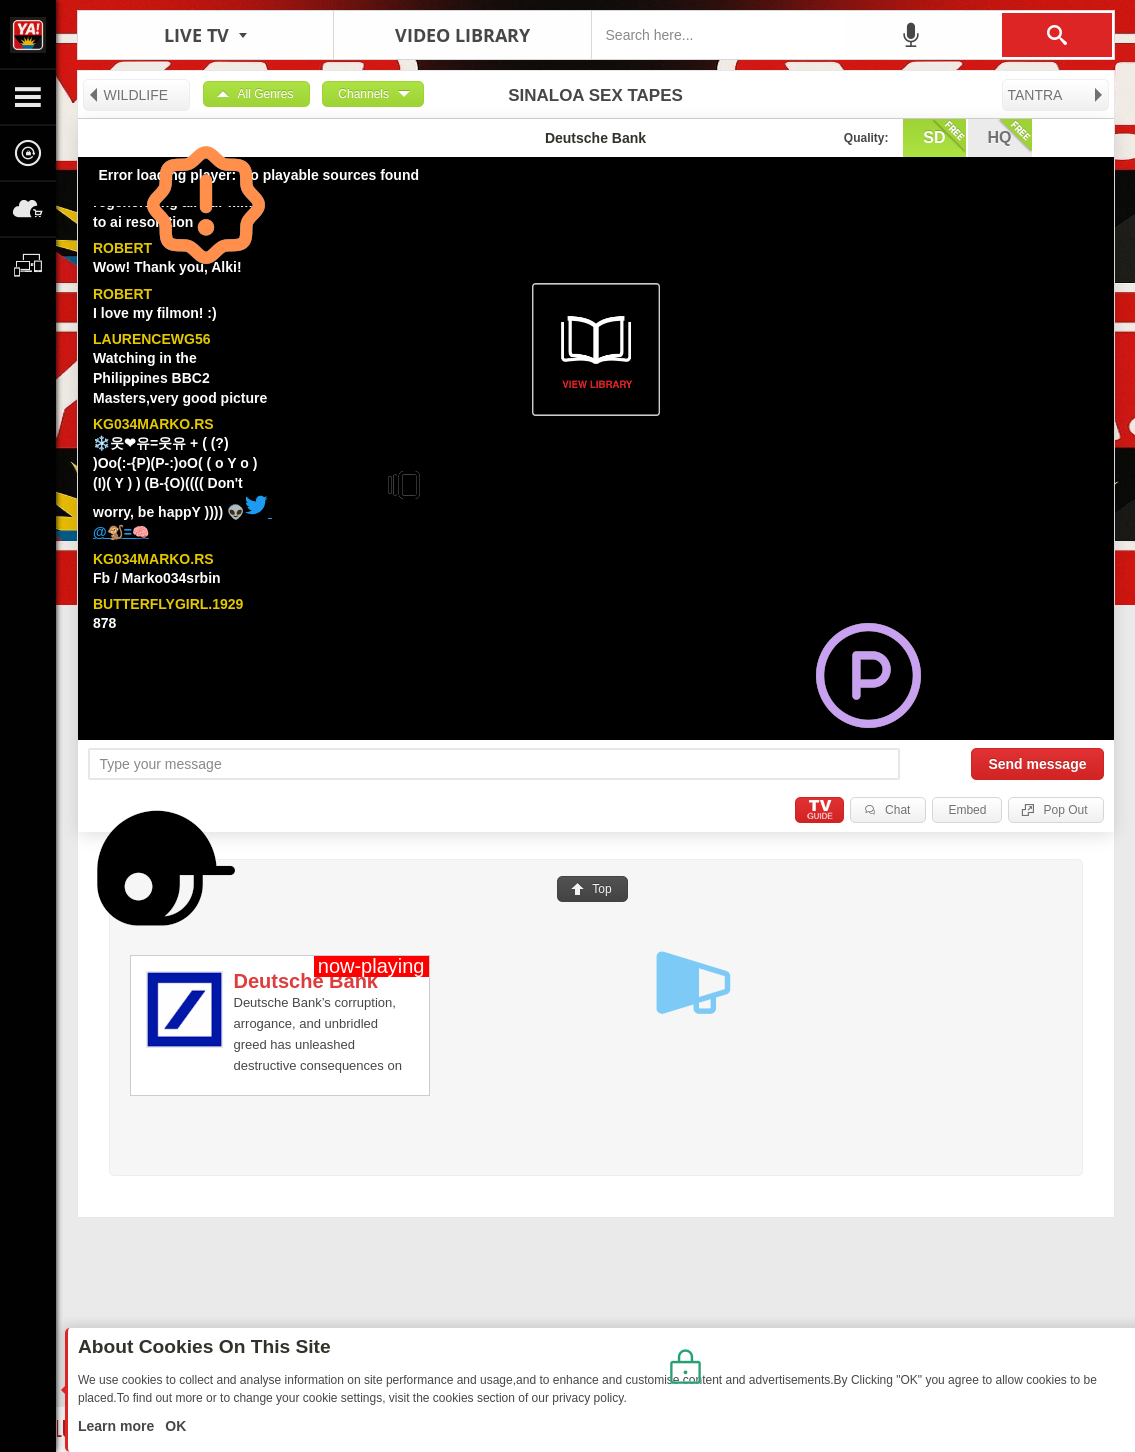  What do you see at coordinates (690, 985) in the screenshot?
I see `make an announcement or broadcast` at bounding box center [690, 985].